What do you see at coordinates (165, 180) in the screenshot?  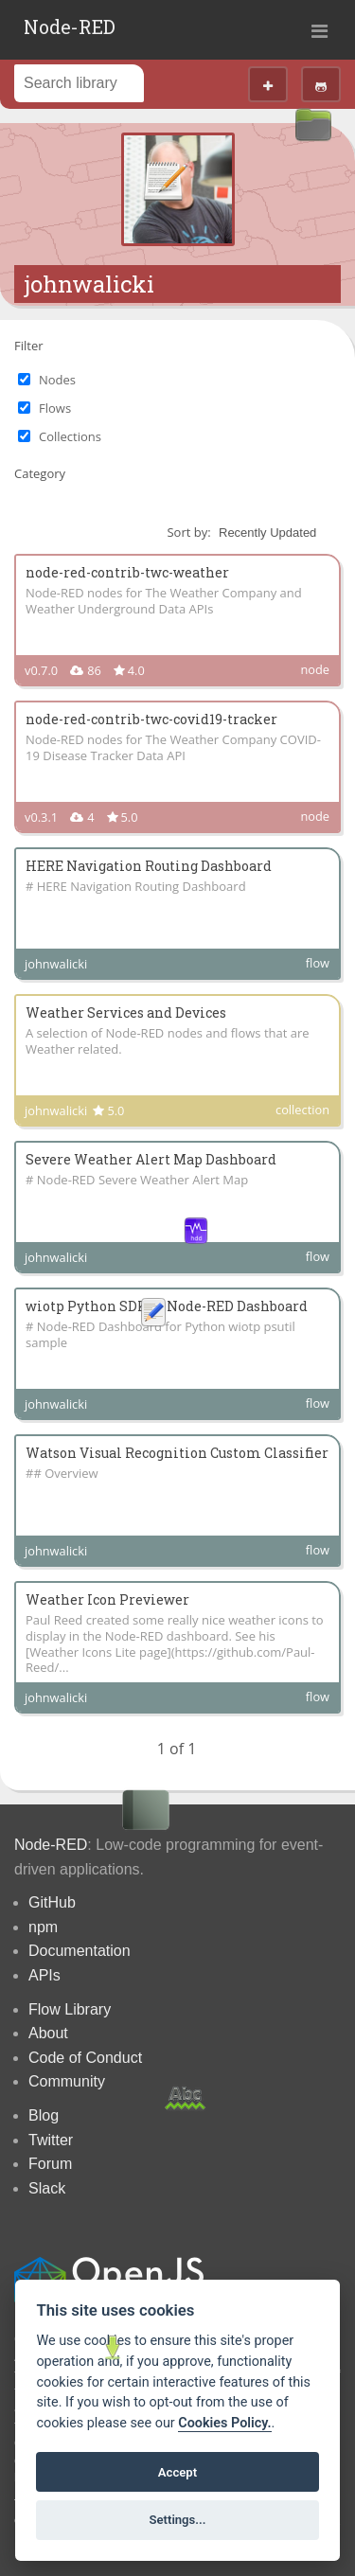 I see `open text editor application` at bounding box center [165, 180].